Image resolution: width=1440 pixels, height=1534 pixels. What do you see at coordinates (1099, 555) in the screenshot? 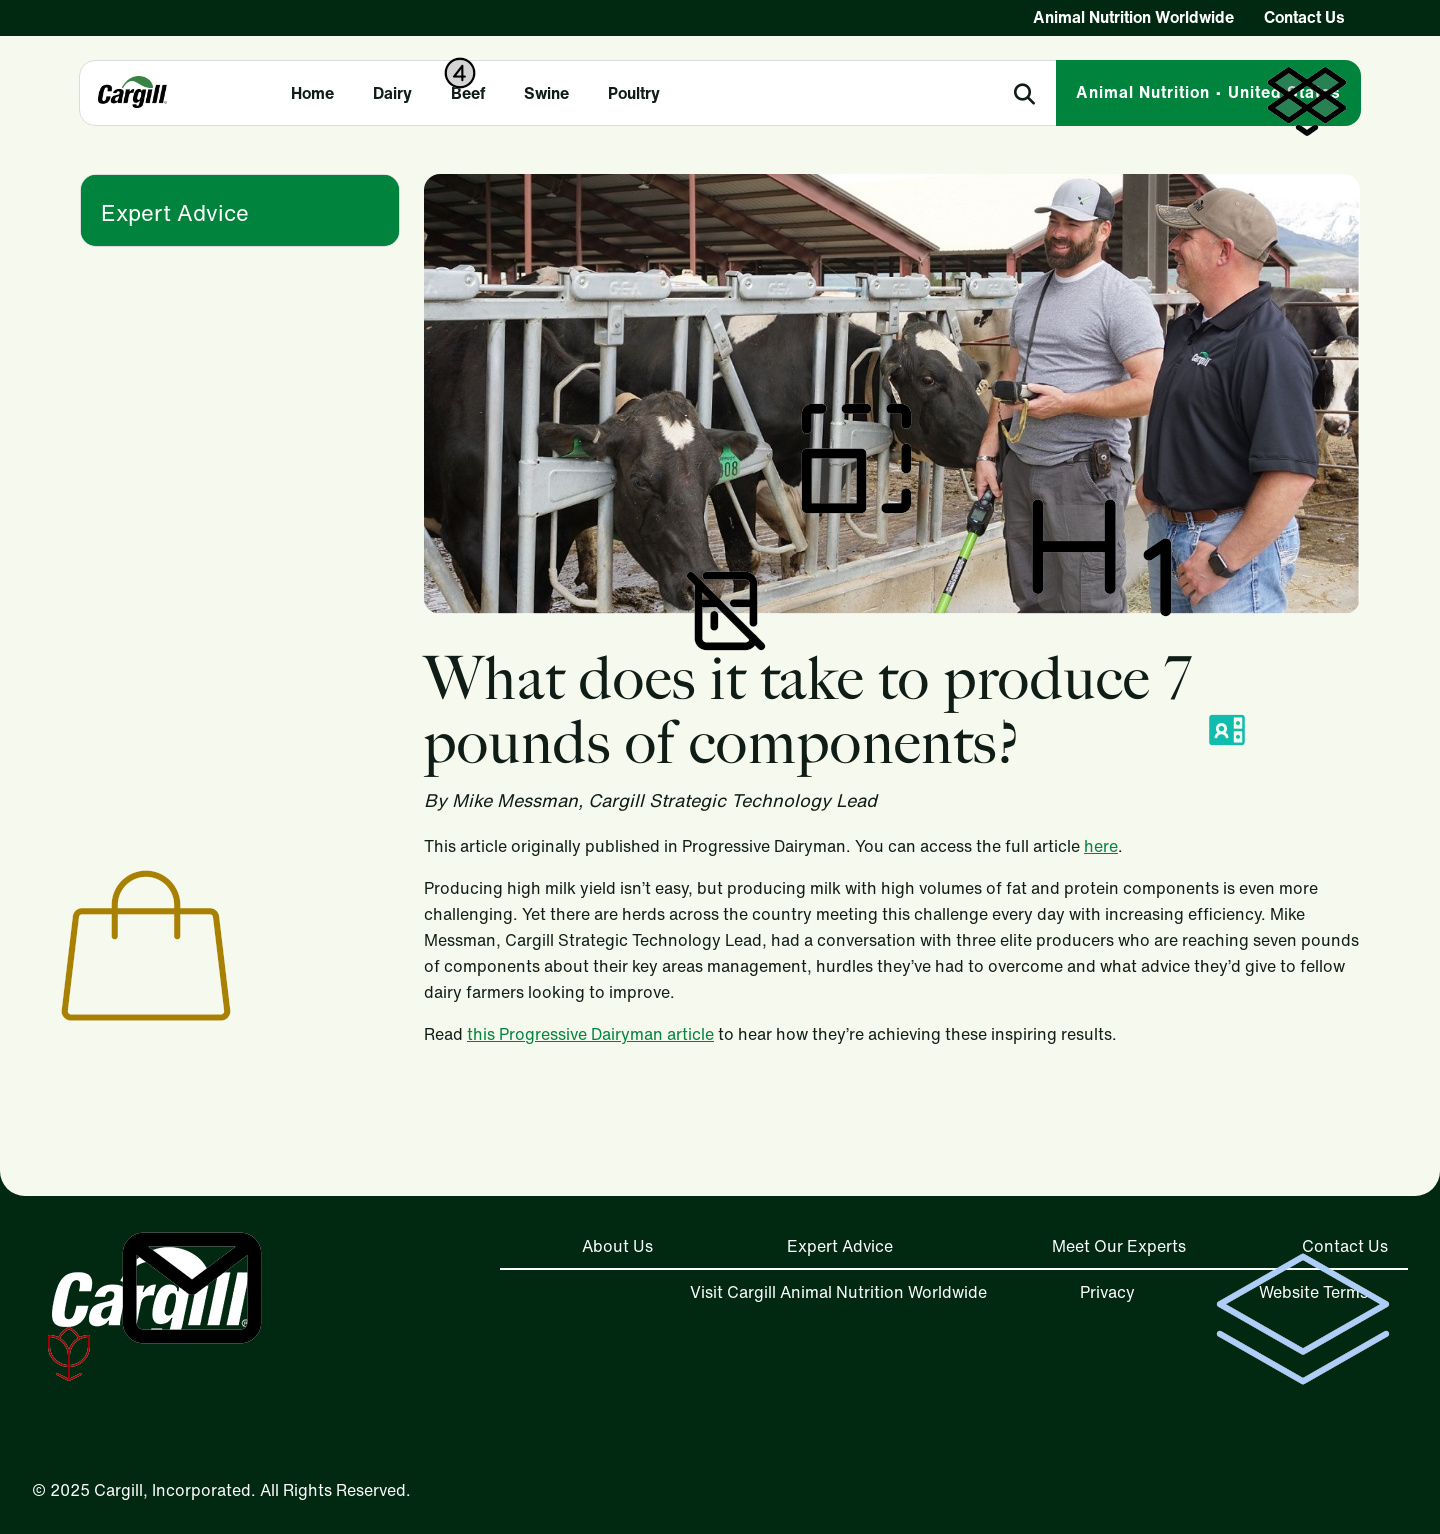
I see `format text as heading level 1` at bounding box center [1099, 555].